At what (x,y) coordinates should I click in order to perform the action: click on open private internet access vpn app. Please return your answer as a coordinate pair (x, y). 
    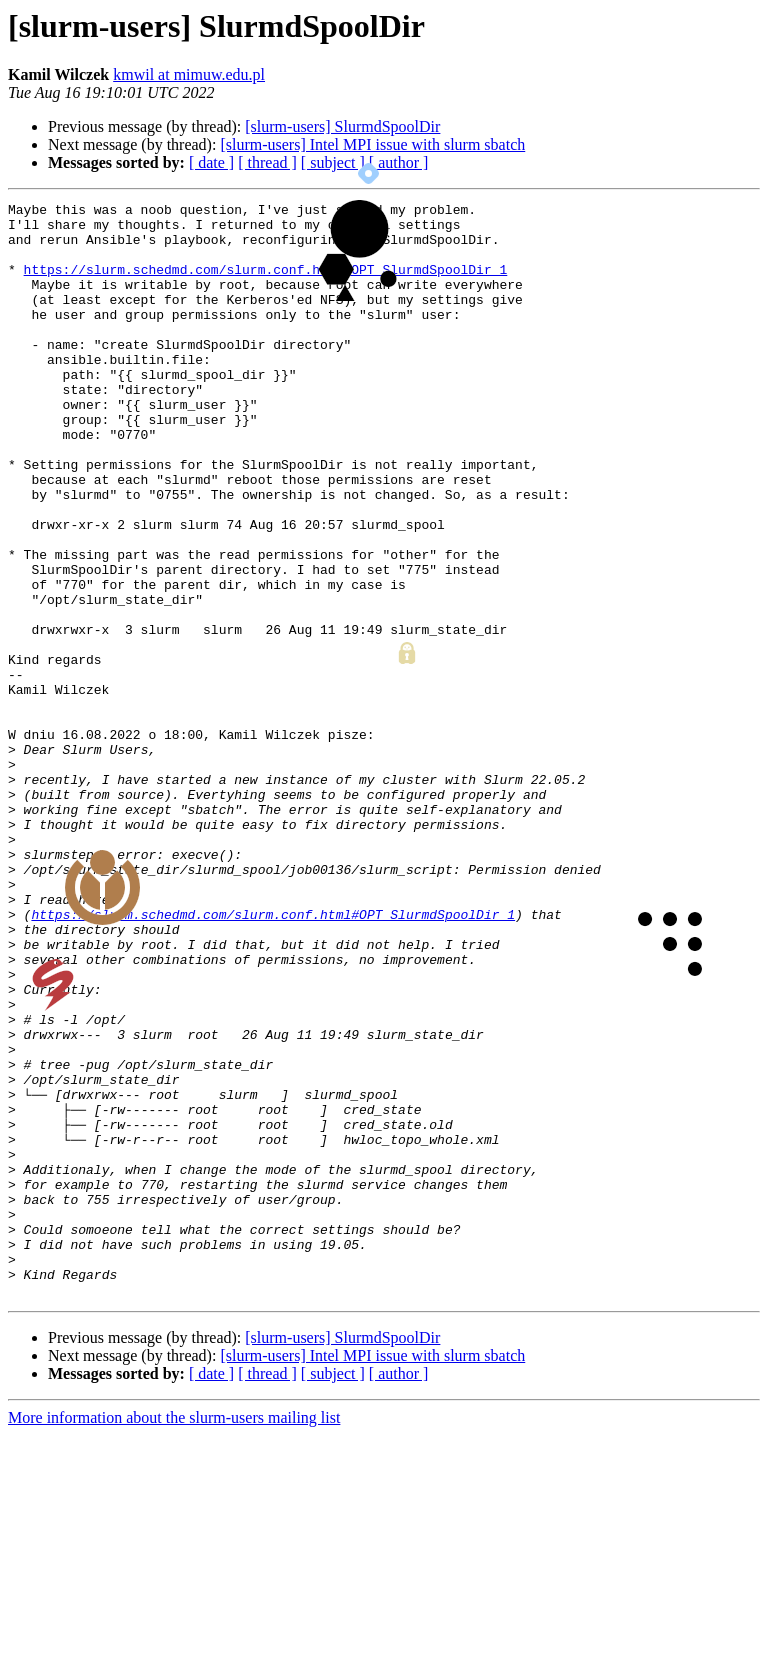
    Looking at the image, I should click on (407, 653).